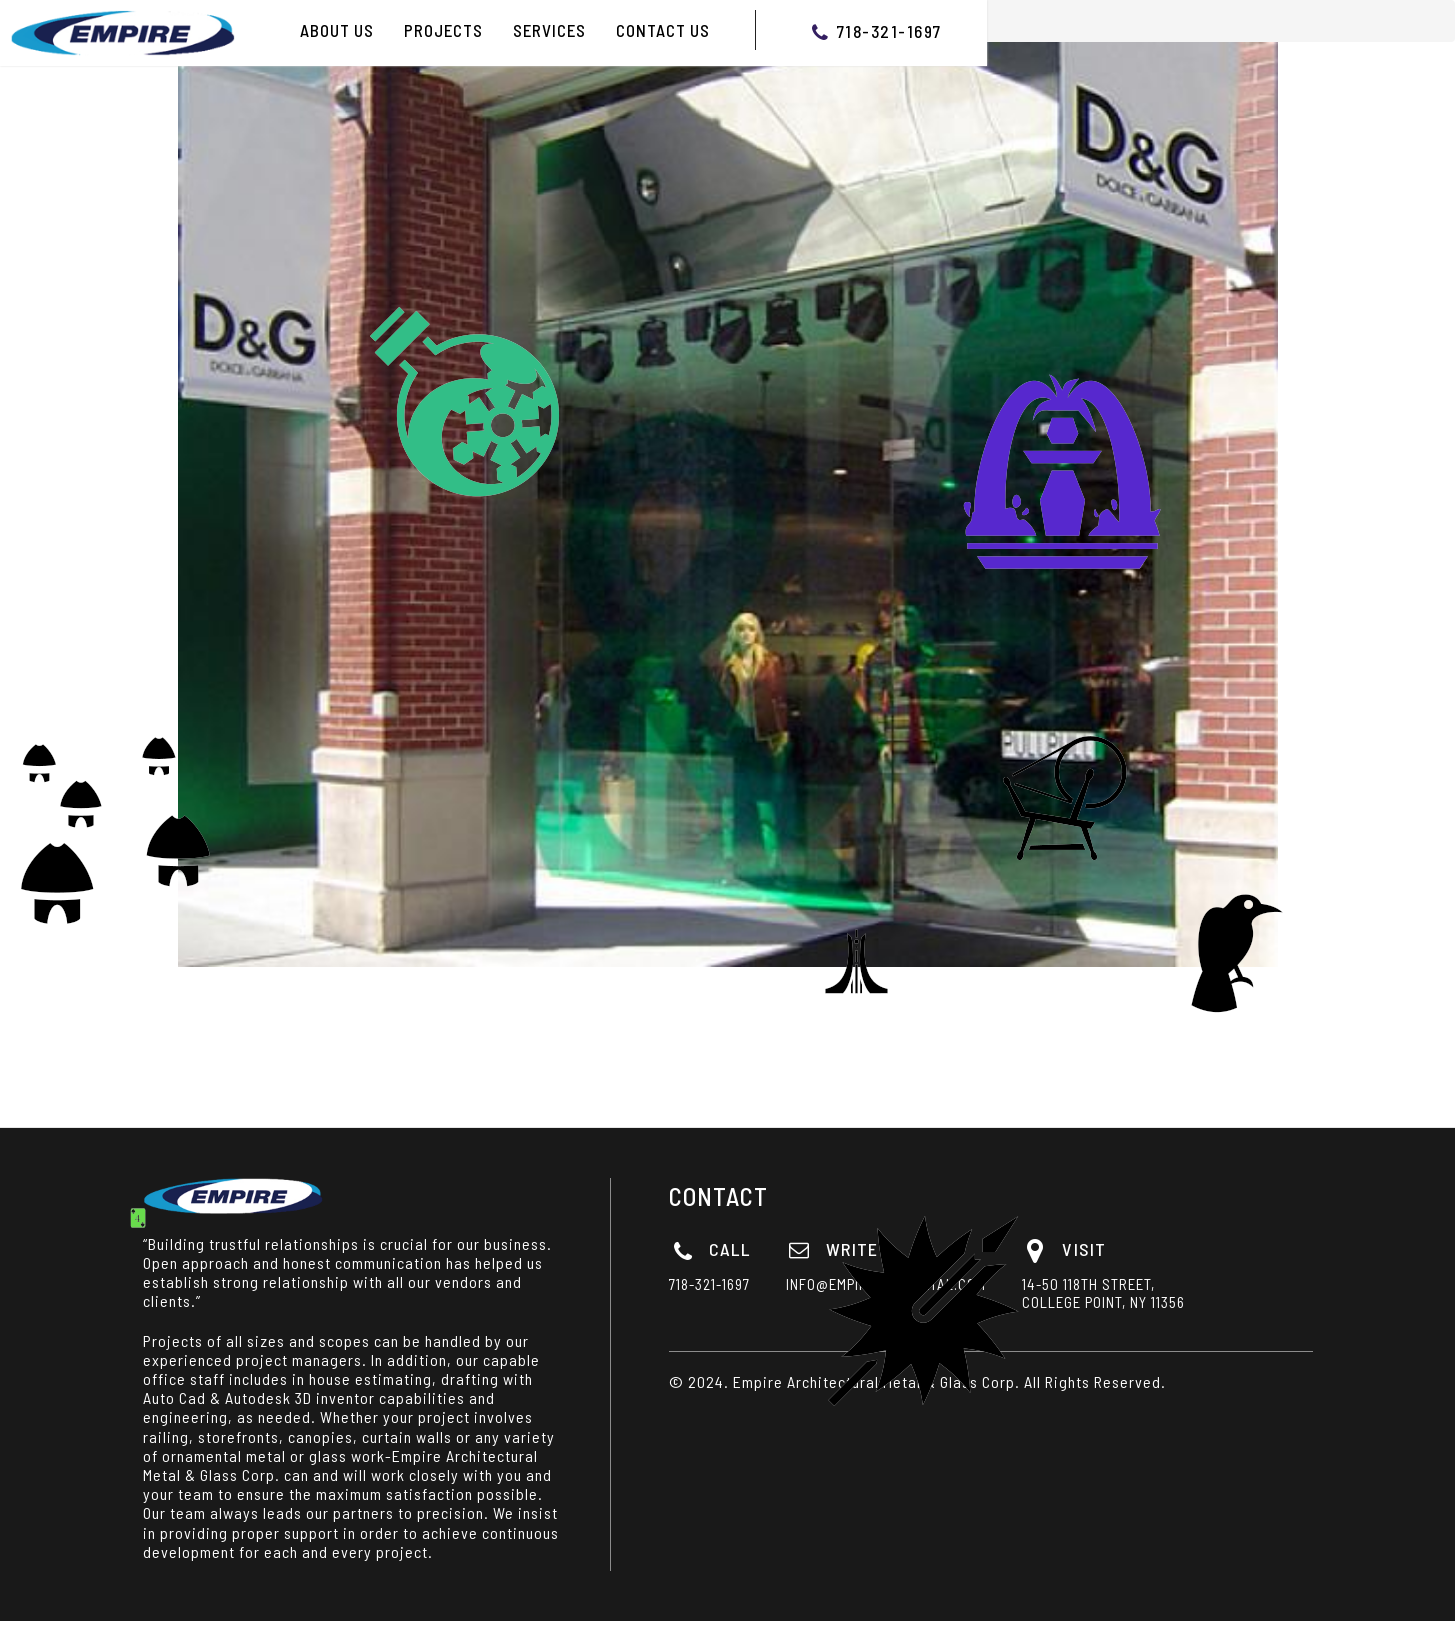  I want to click on view memorial or monument location, so click(856, 961).